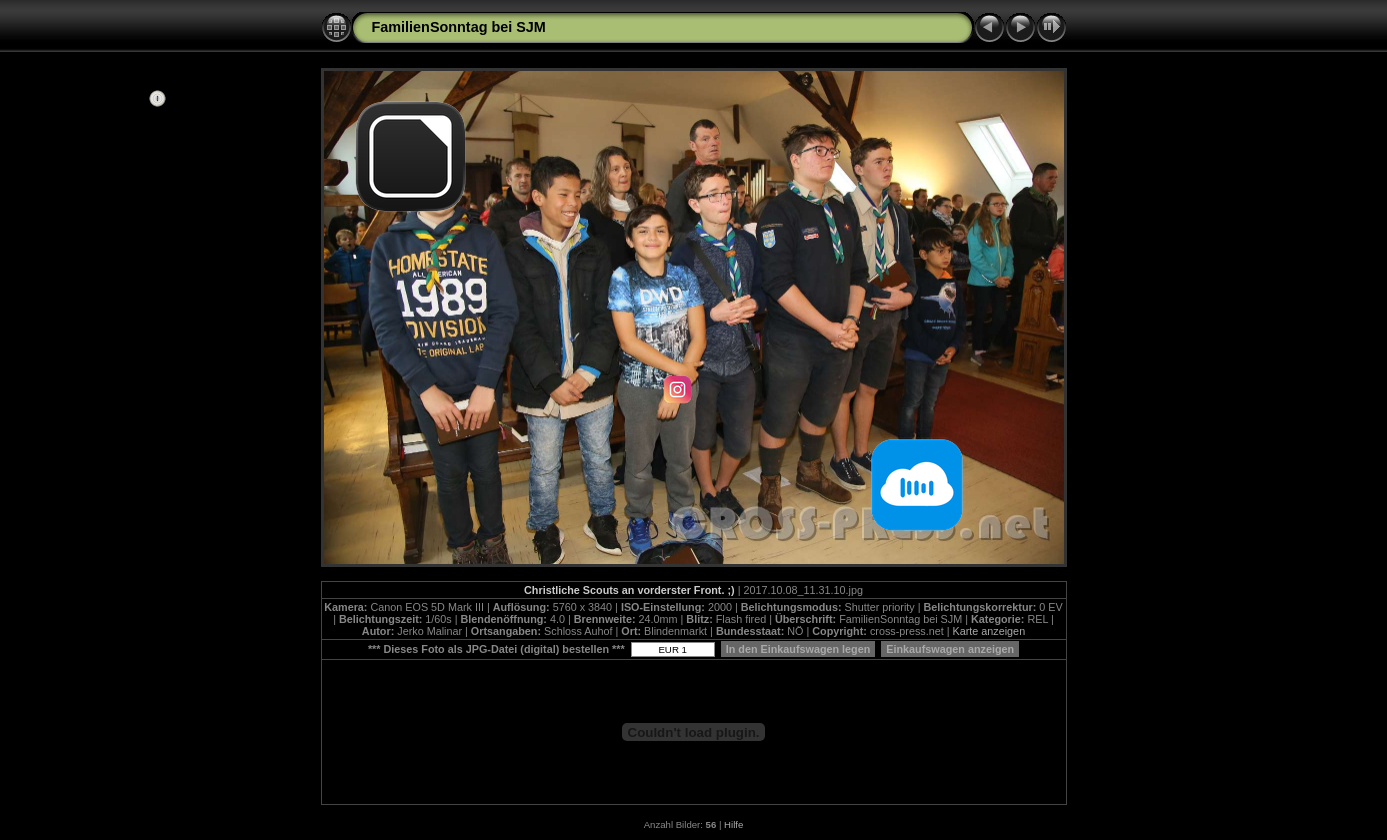  What do you see at coordinates (157, 98) in the screenshot?
I see `open seahorse password and encryption key manager` at bounding box center [157, 98].